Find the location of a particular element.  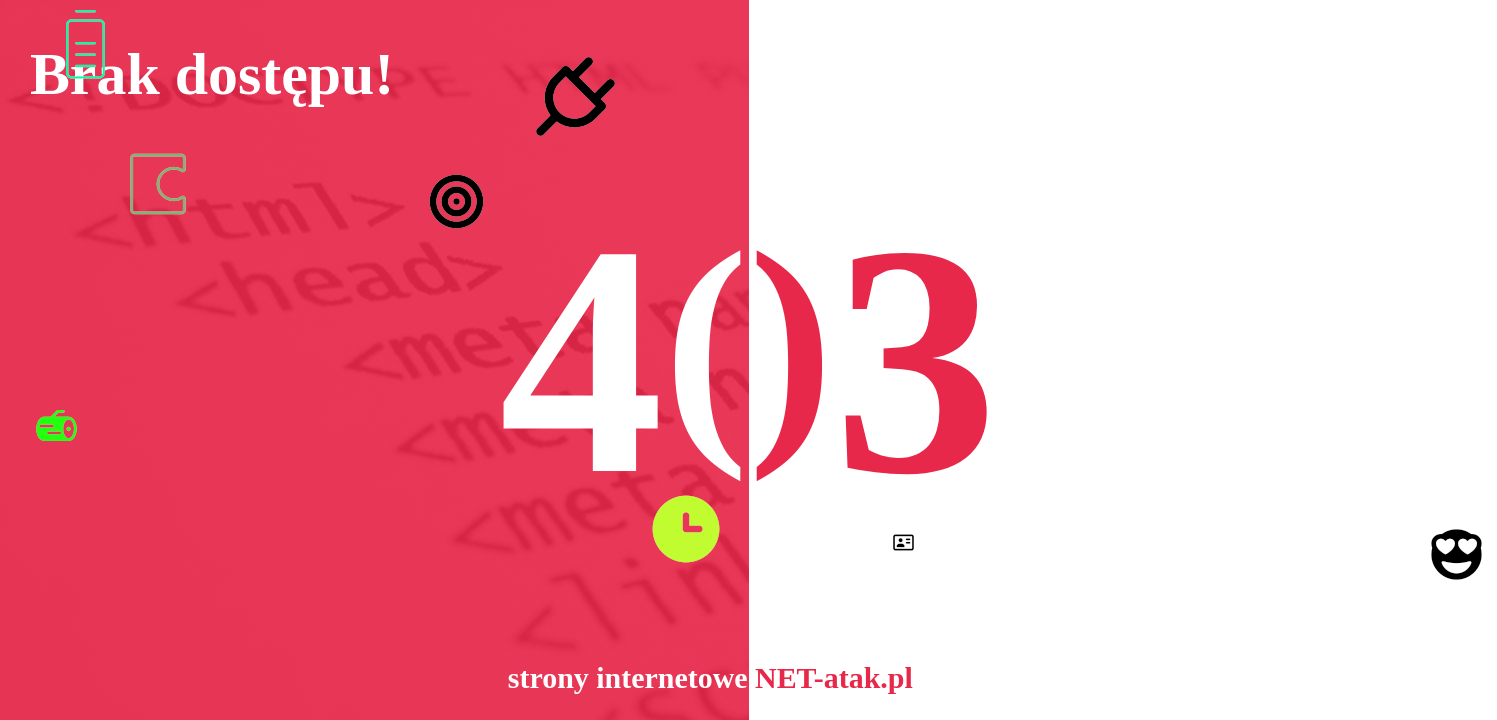

view contact details is located at coordinates (903, 542).